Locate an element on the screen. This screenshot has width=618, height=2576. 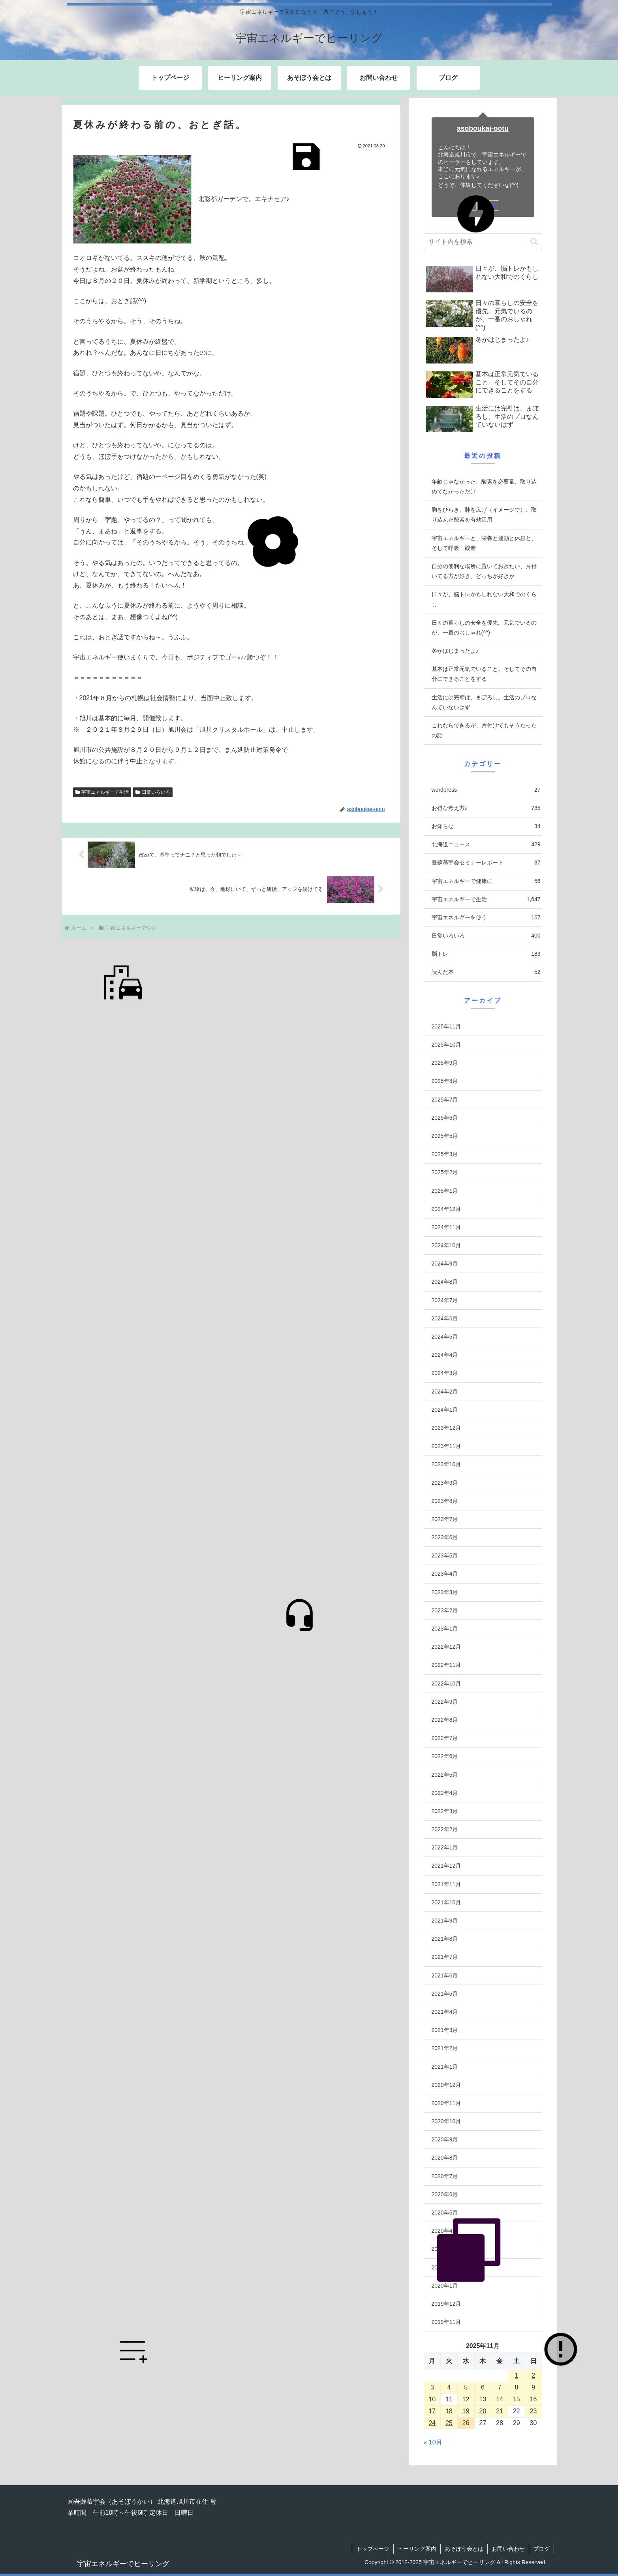
save current file or document is located at coordinates (306, 156).